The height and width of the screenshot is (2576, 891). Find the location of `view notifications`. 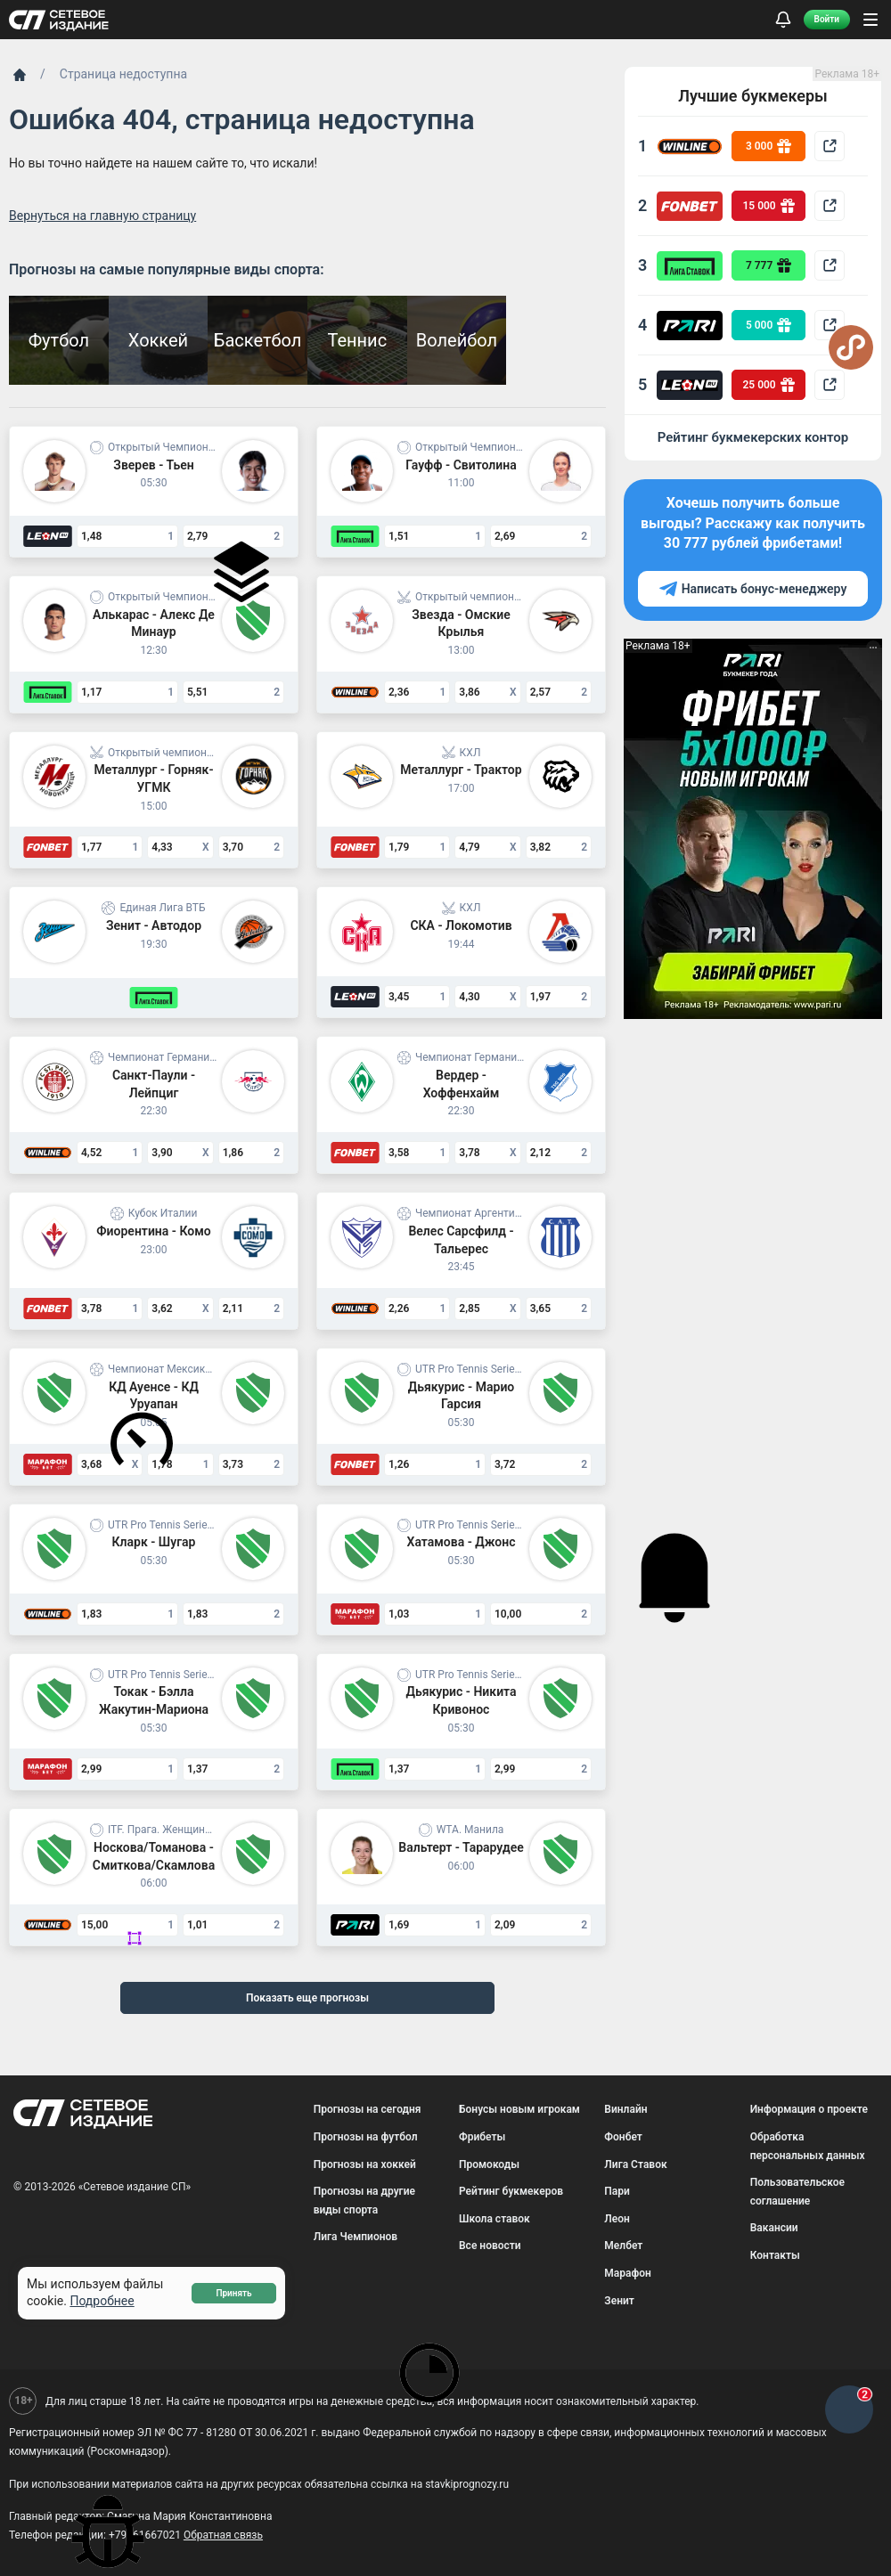

view notifications is located at coordinates (674, 1575).